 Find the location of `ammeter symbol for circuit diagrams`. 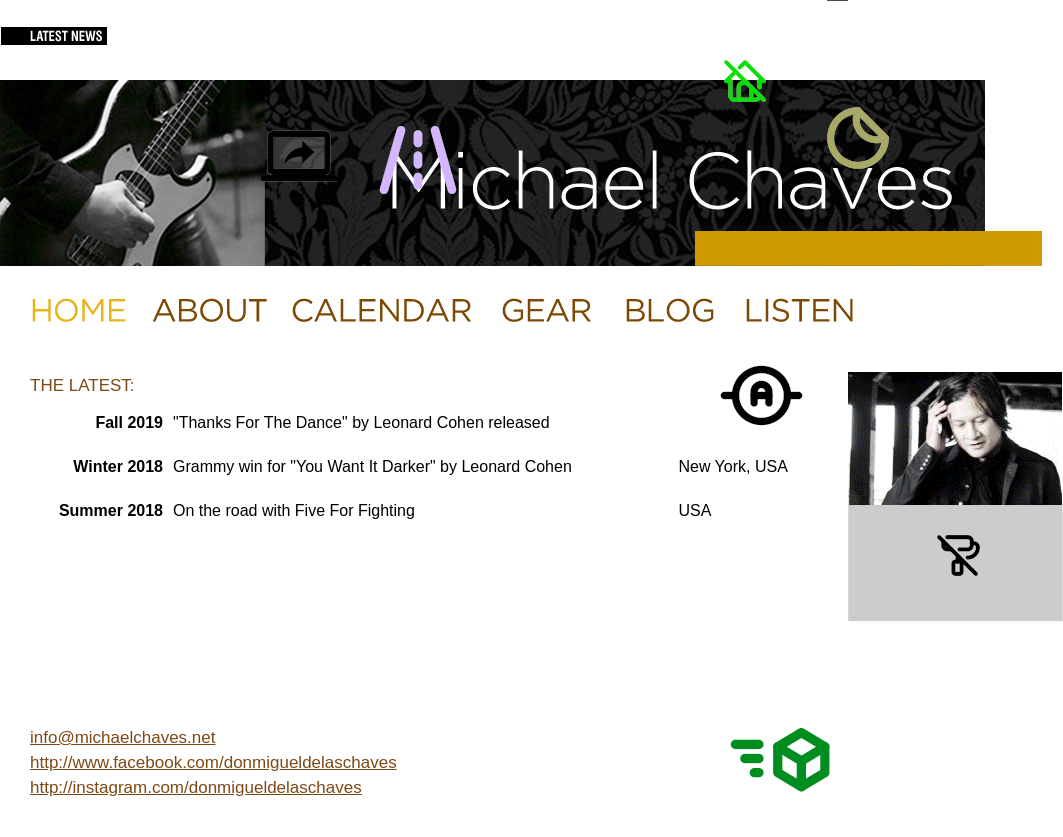

ammeter symbol for circuit diagrams is located at coordinates (761, 395).